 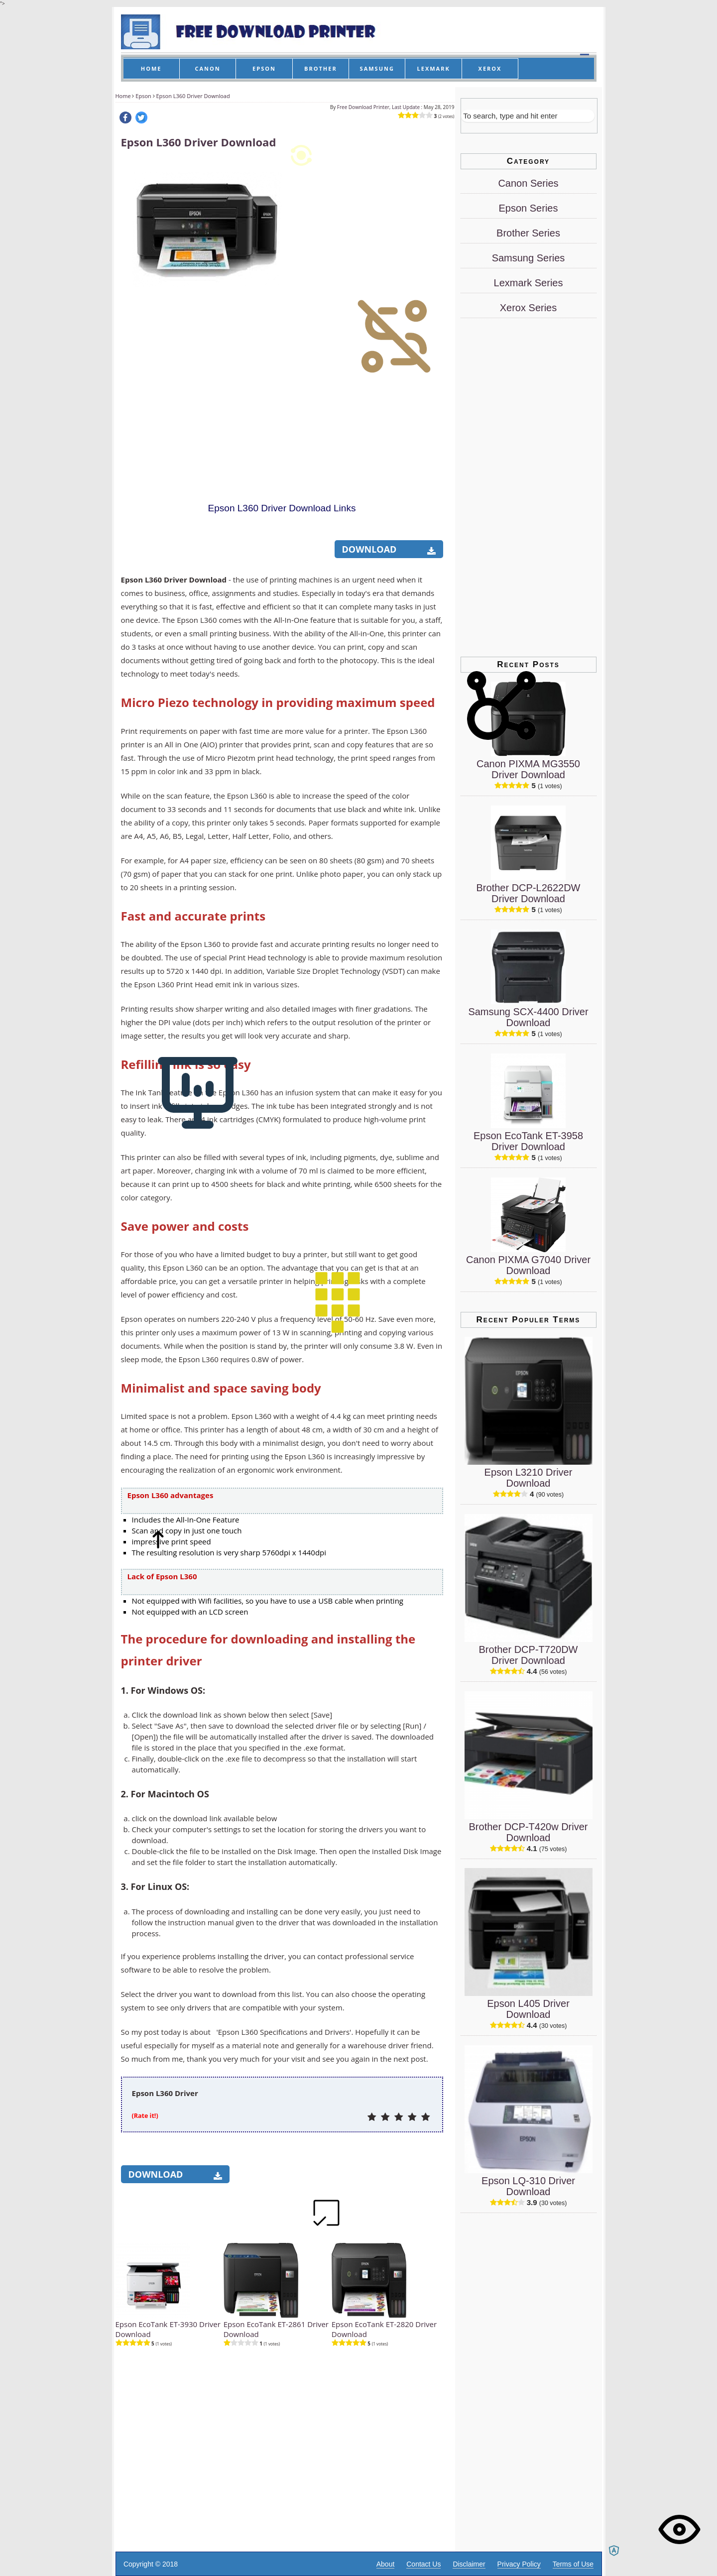 What do you see at coordinates (198, 1093) in the screenshot?
I see `view presentation analytics` at bounding box center [198, 1093].